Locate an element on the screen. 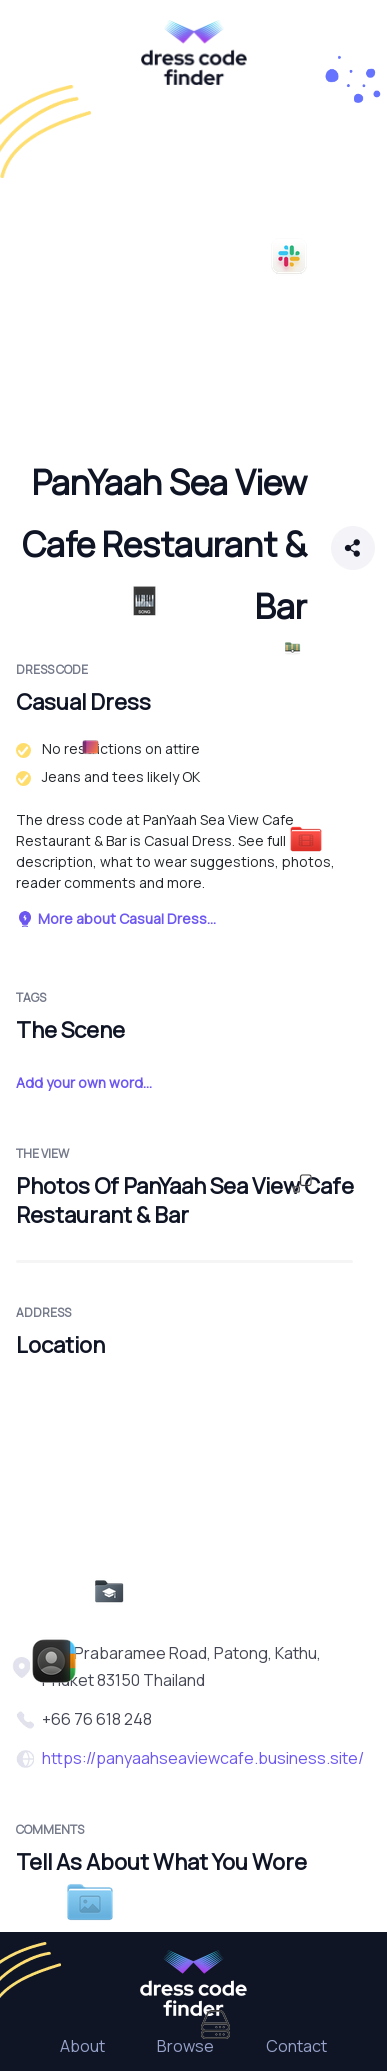 This screenshot has width=387, height=2071. access connected storage drives is located at coordinates (215, 2024).